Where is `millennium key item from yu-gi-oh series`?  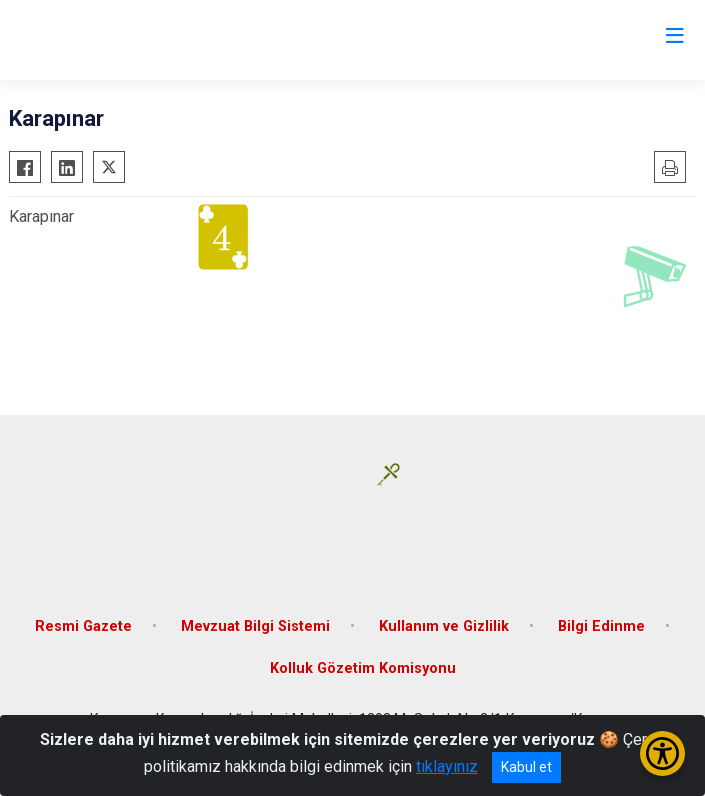 millennium key item from yu-gi-oh series is located at coordinates (388, 474).